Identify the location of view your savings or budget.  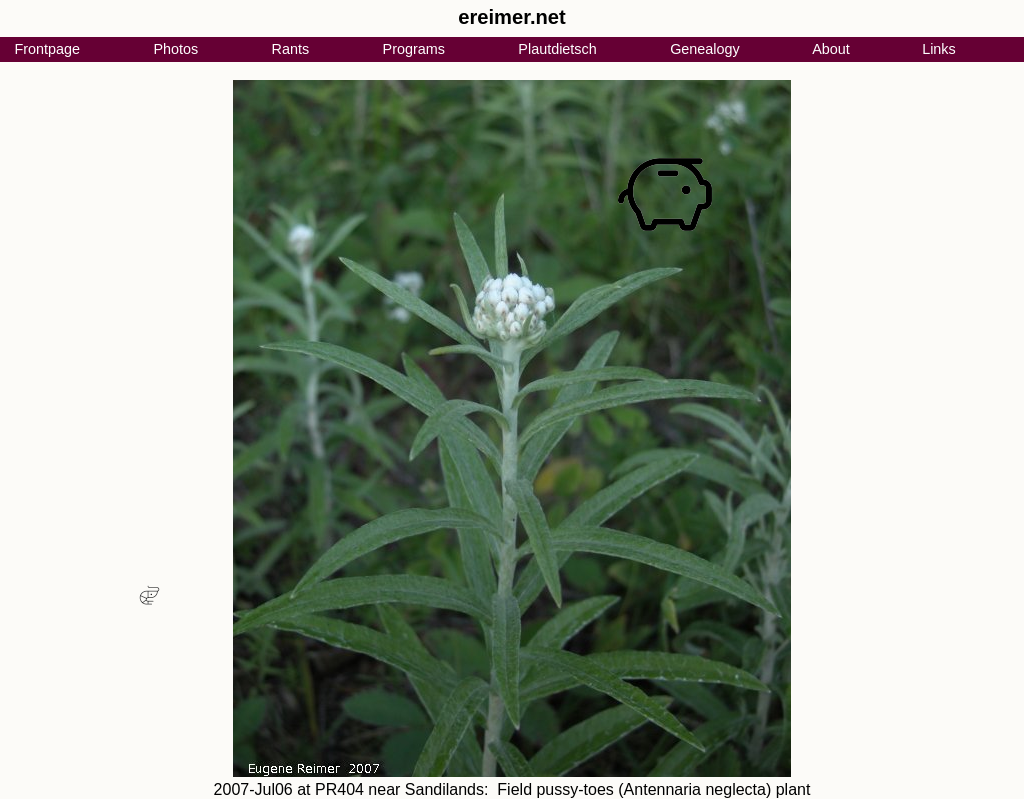
(666, 194).